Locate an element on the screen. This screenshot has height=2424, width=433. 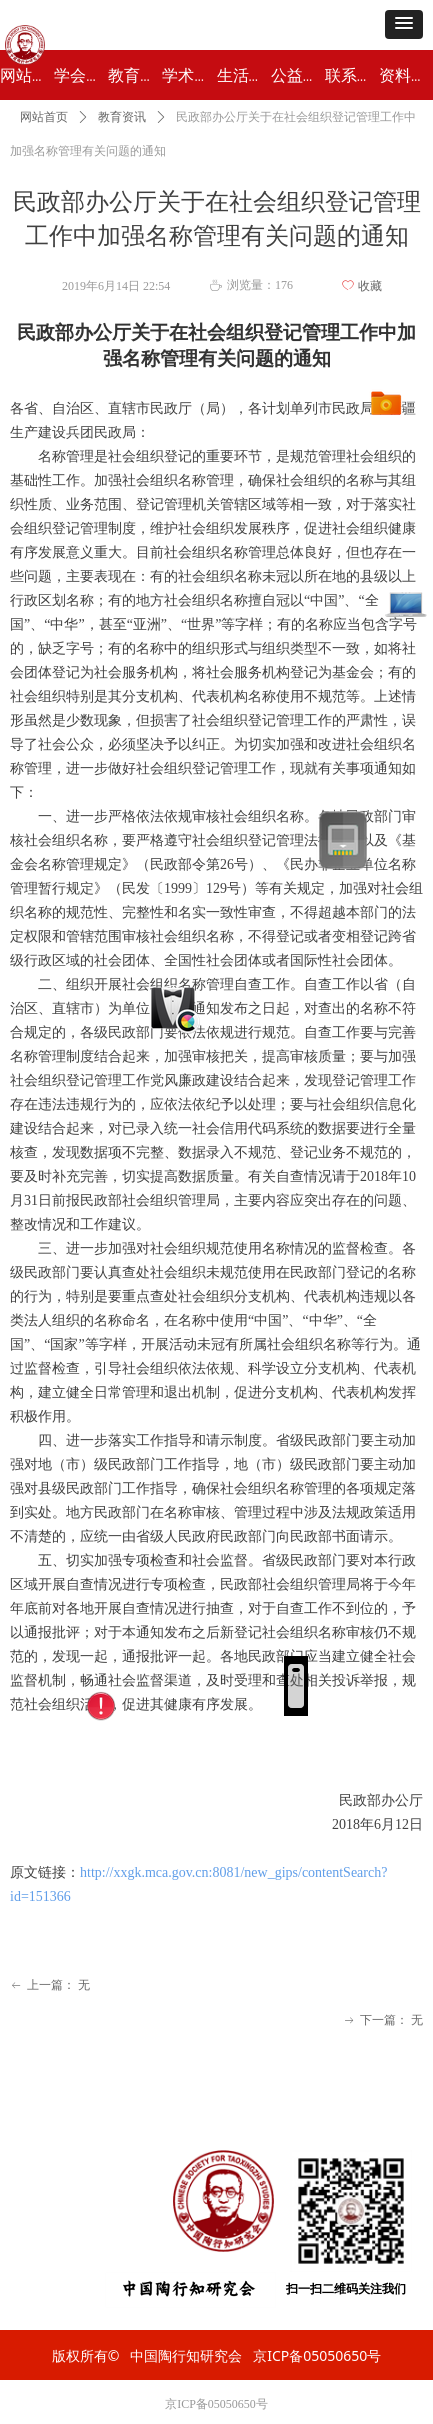
open android oreo system folder is located at coordinates (386, 404).